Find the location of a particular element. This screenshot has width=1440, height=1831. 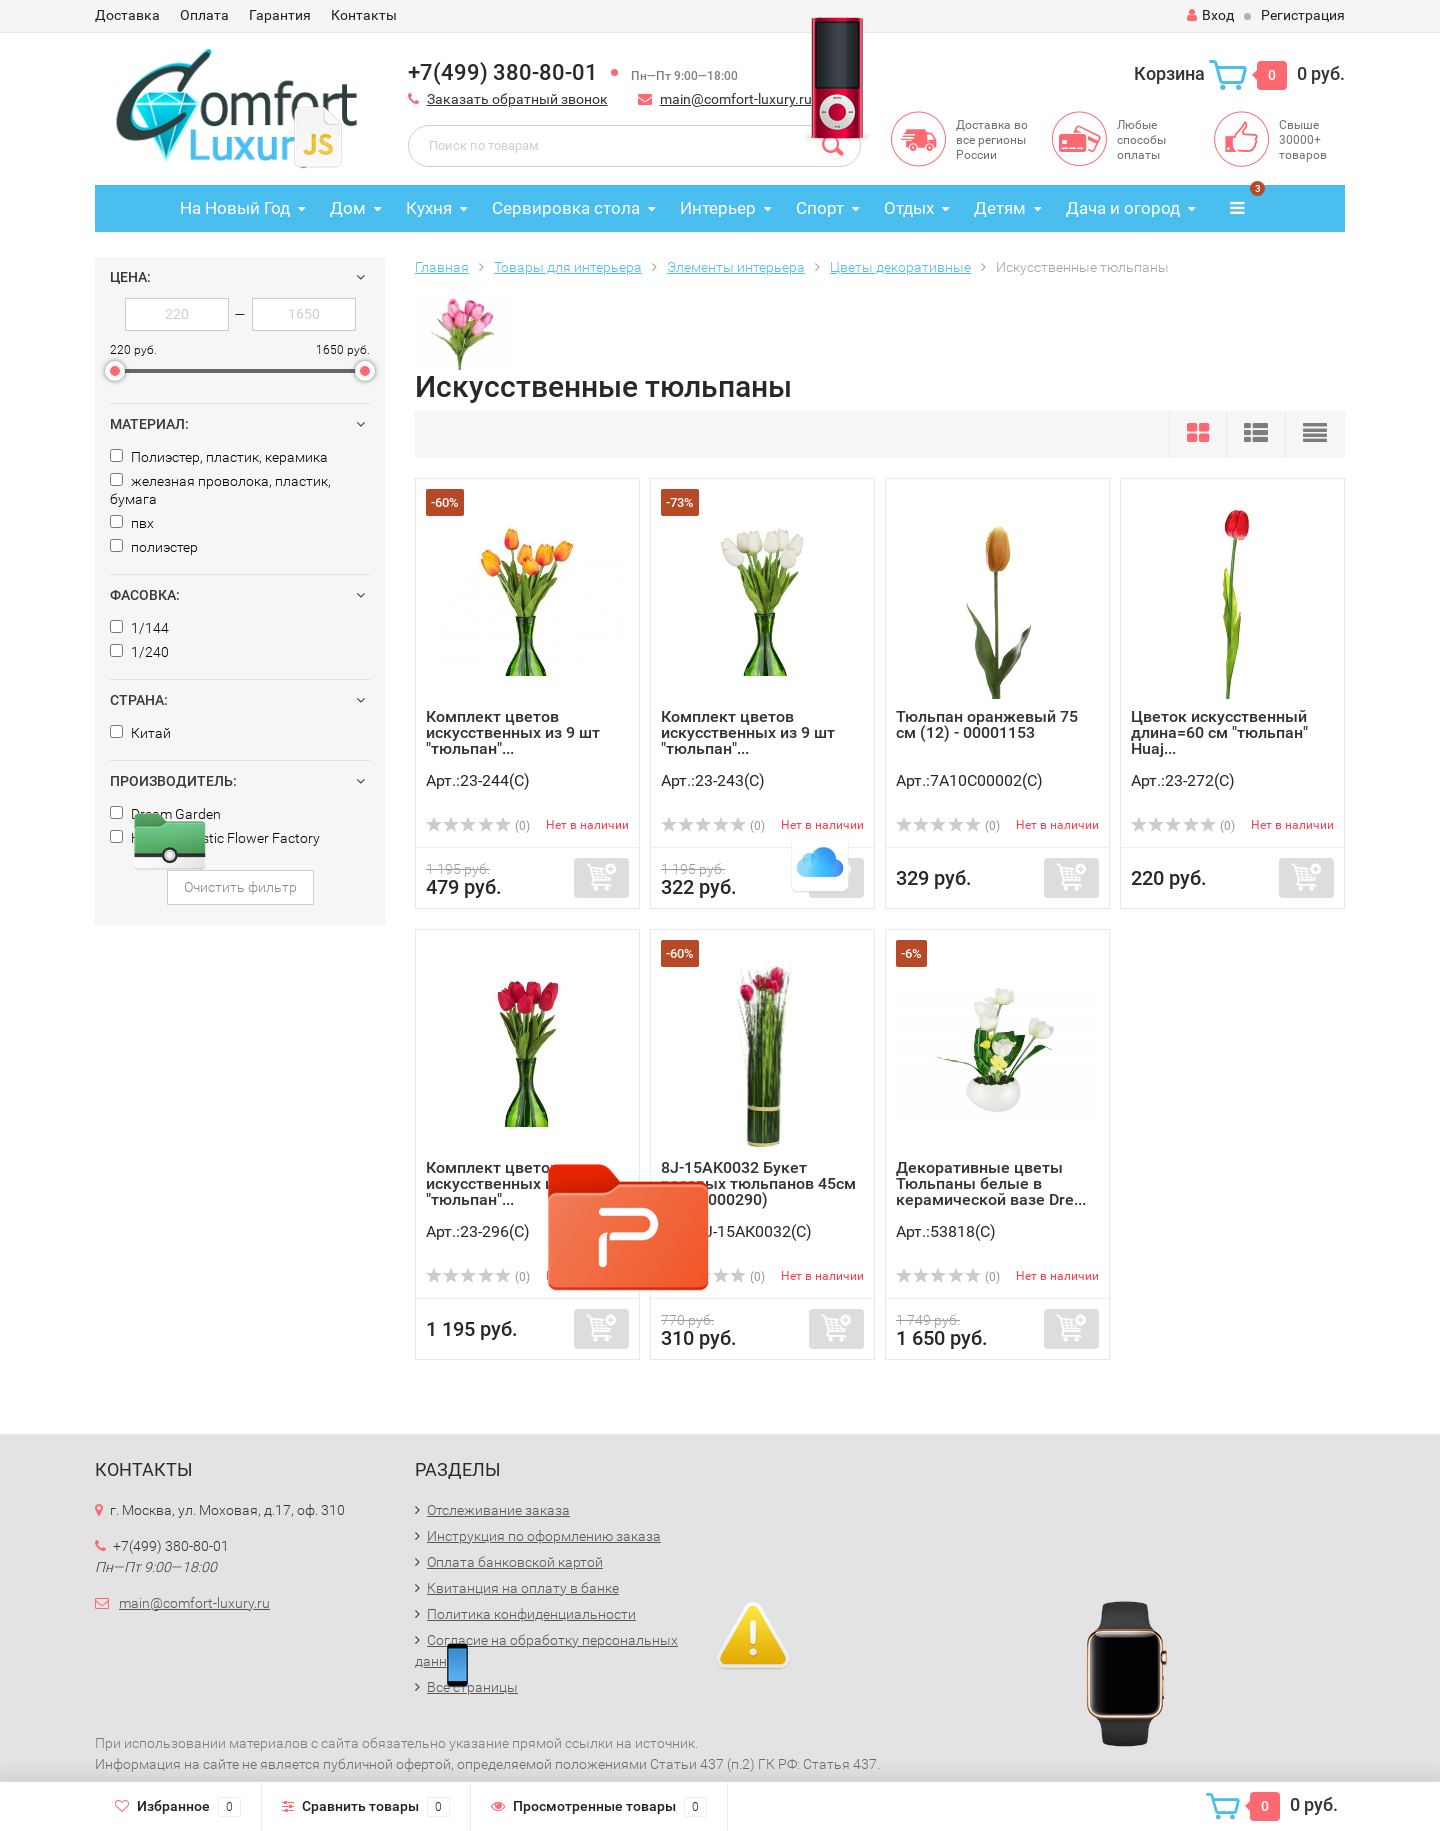

manage connected iPhone device is located at coordinates (457, 1665).